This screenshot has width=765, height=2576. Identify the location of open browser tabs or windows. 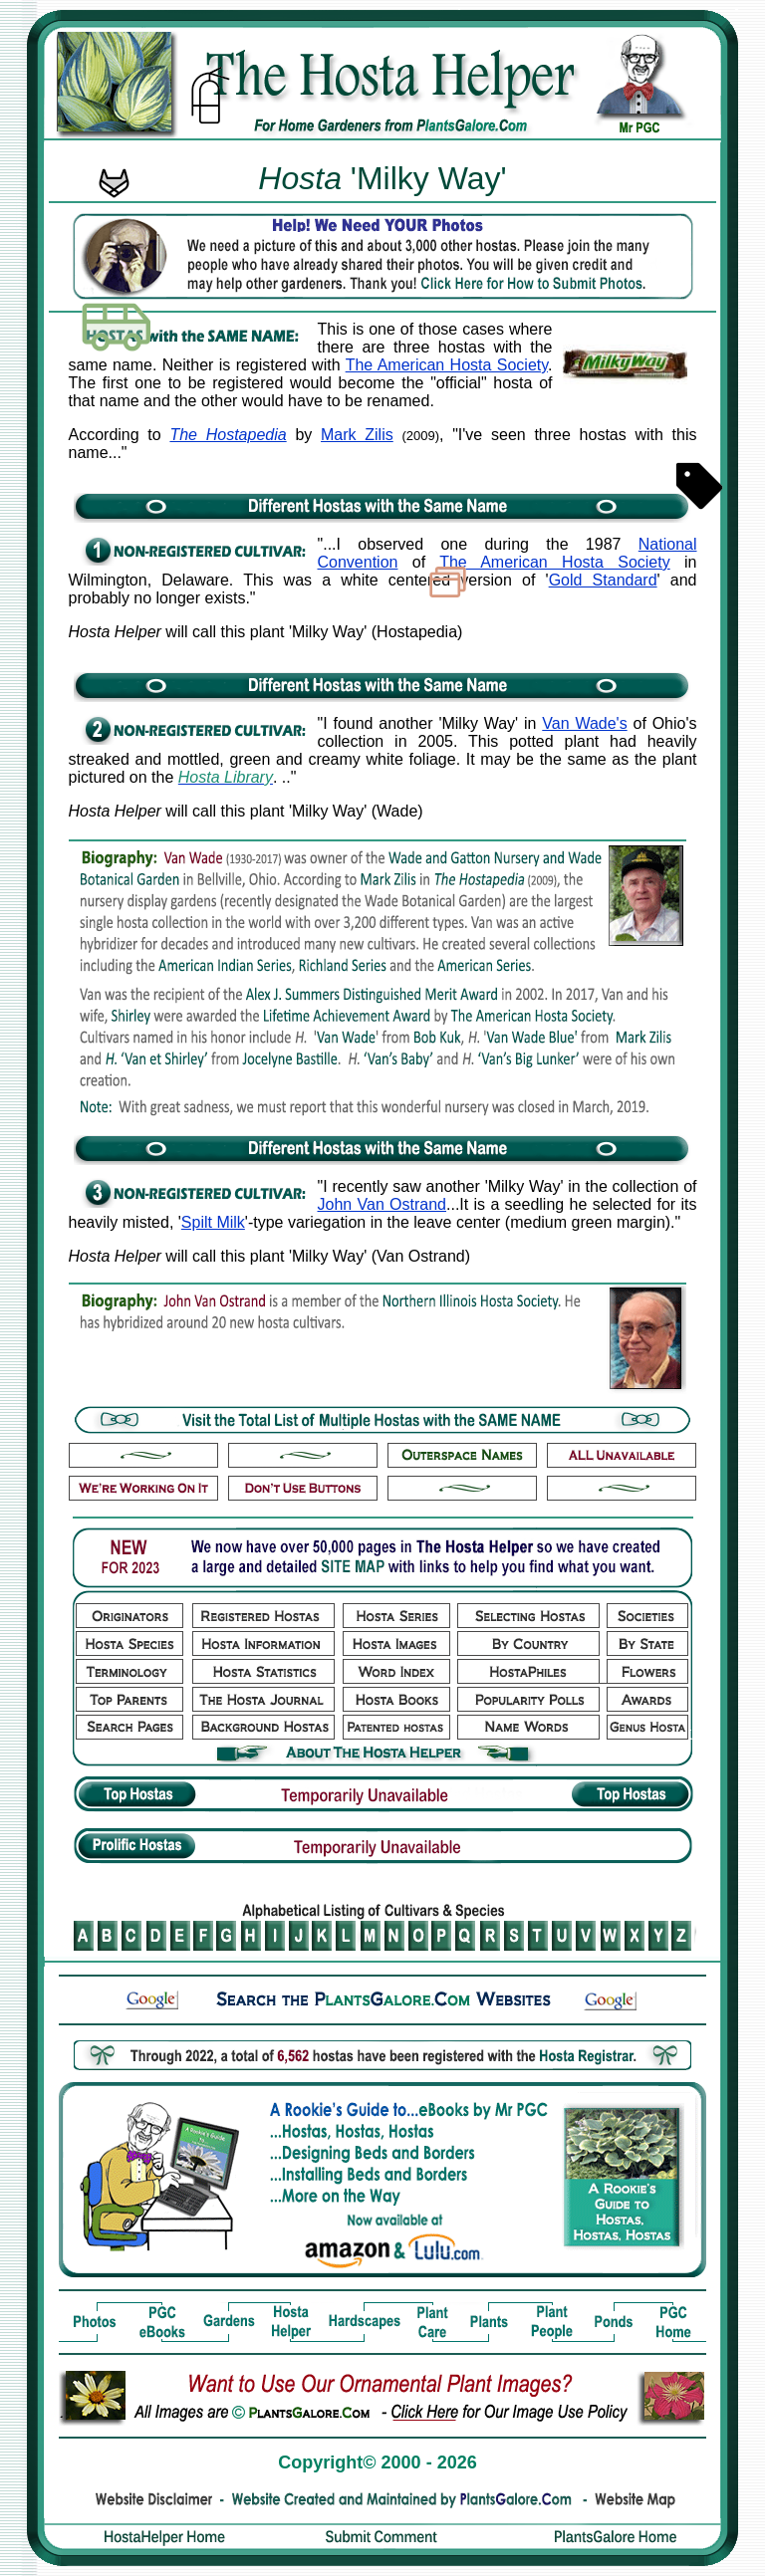
(447, 582).